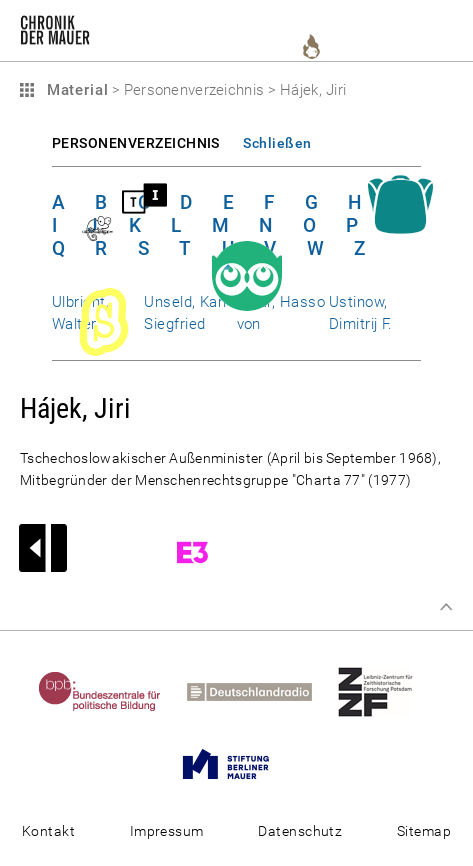  Describe the element at coordinates (247, 276) in the screenshot. I see `visit ulule crowdfunding platform` at that location.